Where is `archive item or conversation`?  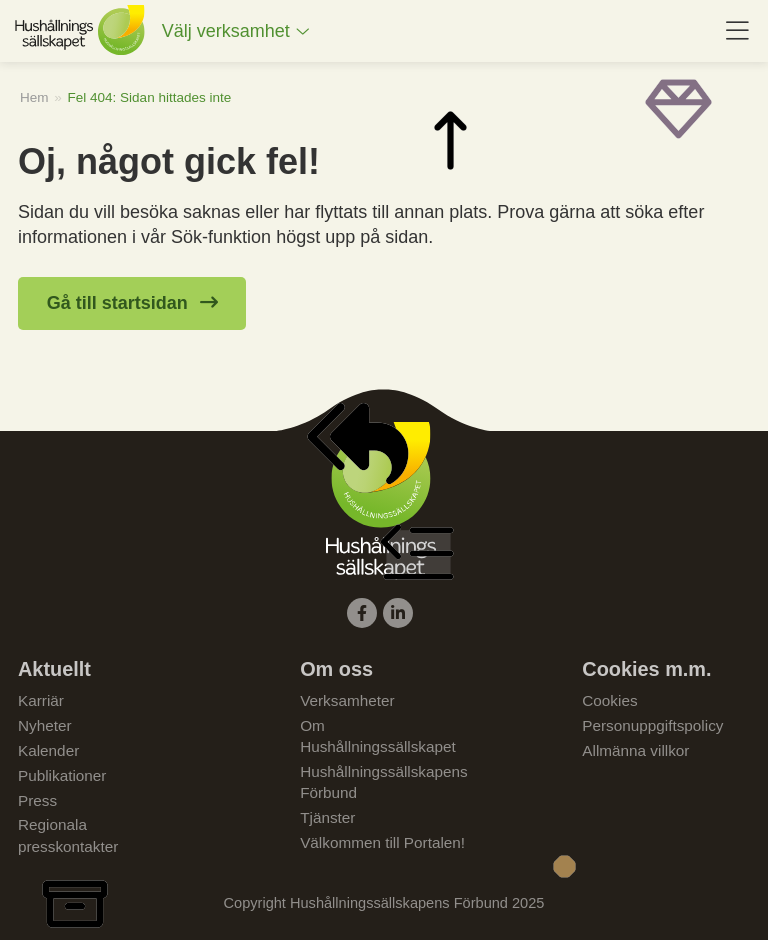 archive item or conversation is located at coordinates (75, 904).